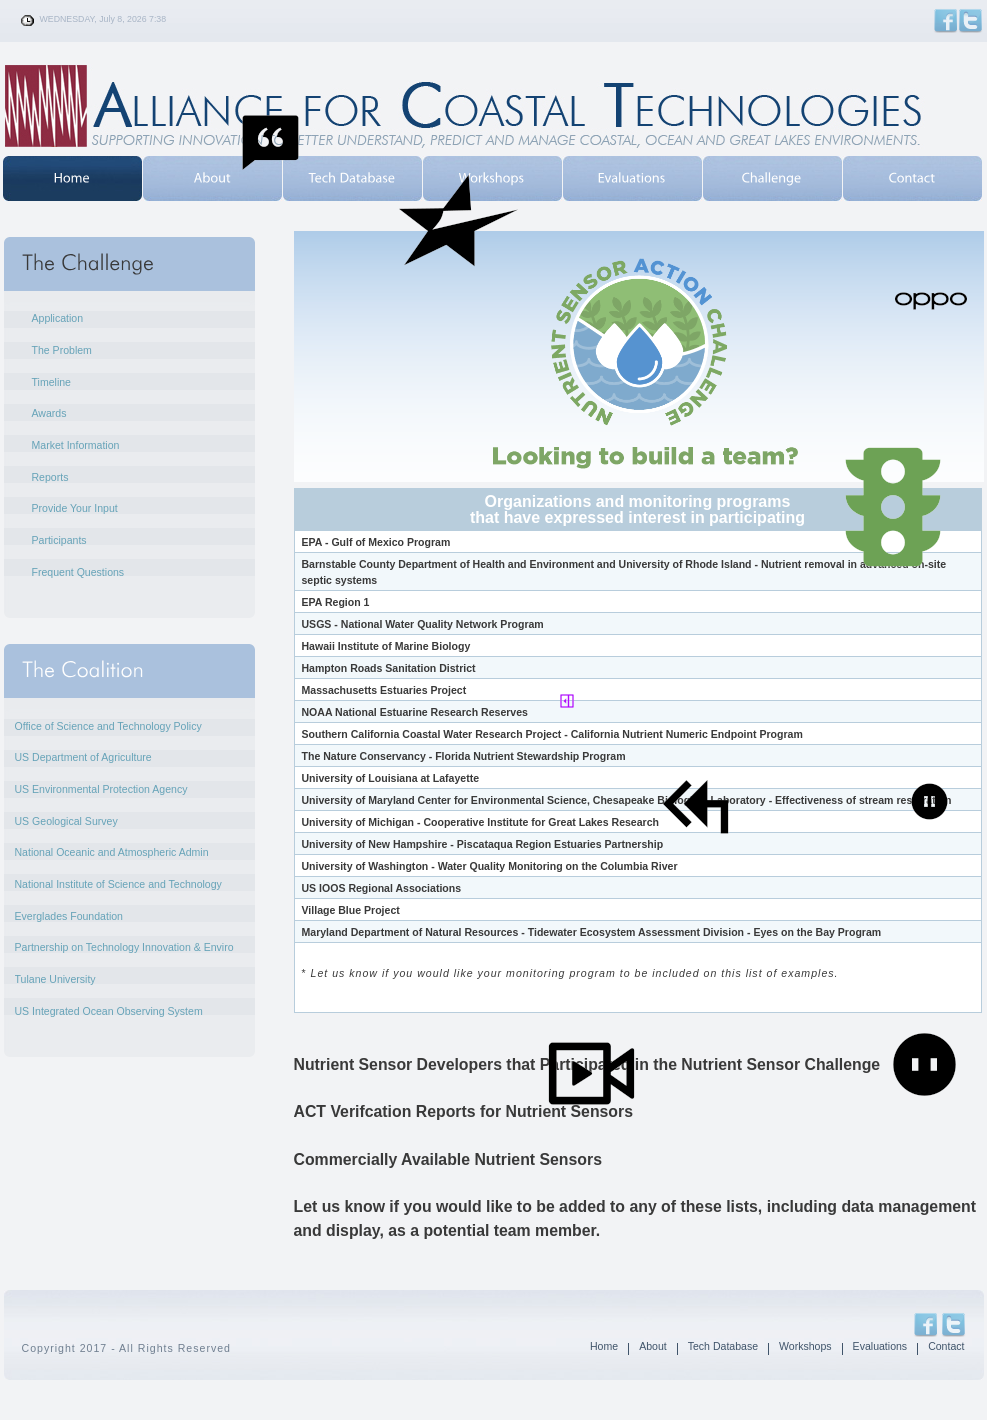 Image resolution: width=987 pixels, height=1420 pixels. I want to click on start a live broadcast or stream, so click(591, 1073).